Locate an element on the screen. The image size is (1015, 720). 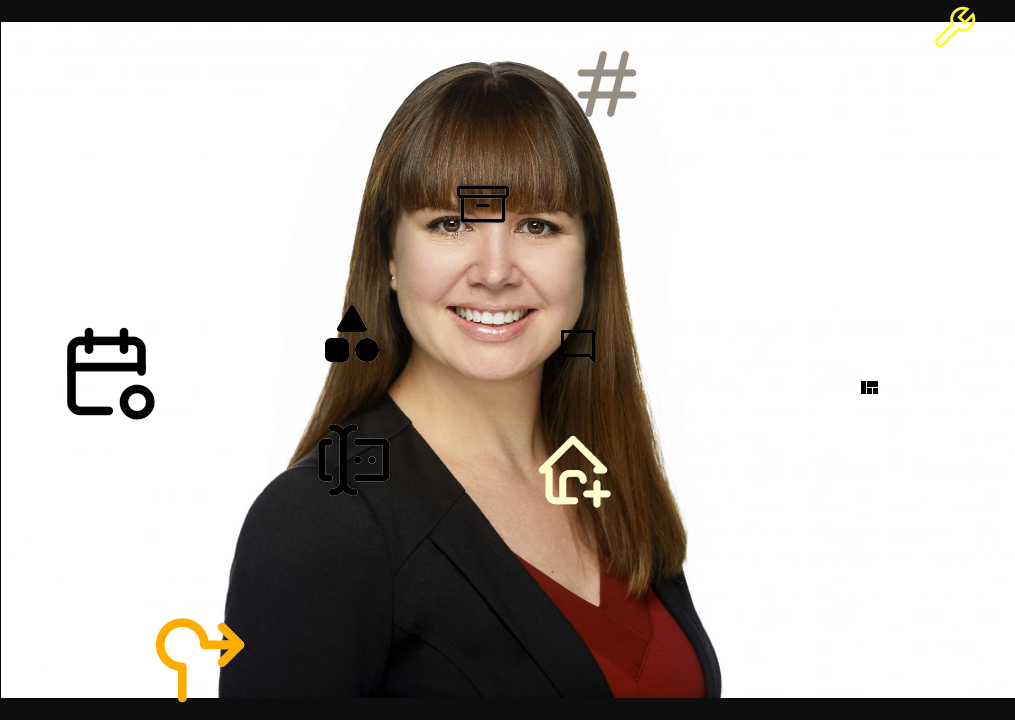
add or search by hashtag is located at coordinates (607, 84).